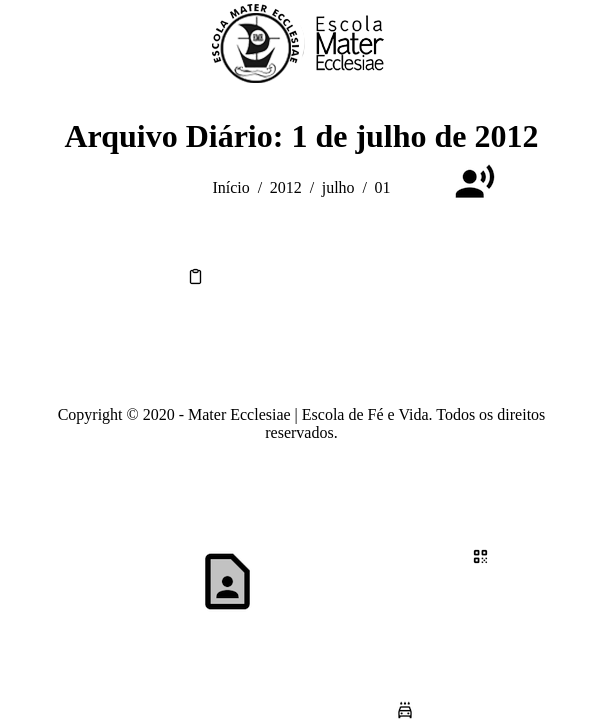  What do you see at coordinates (480, 556) in the screenshot?
I see `scan or generate a QR code` at bounding box center [480, 556].